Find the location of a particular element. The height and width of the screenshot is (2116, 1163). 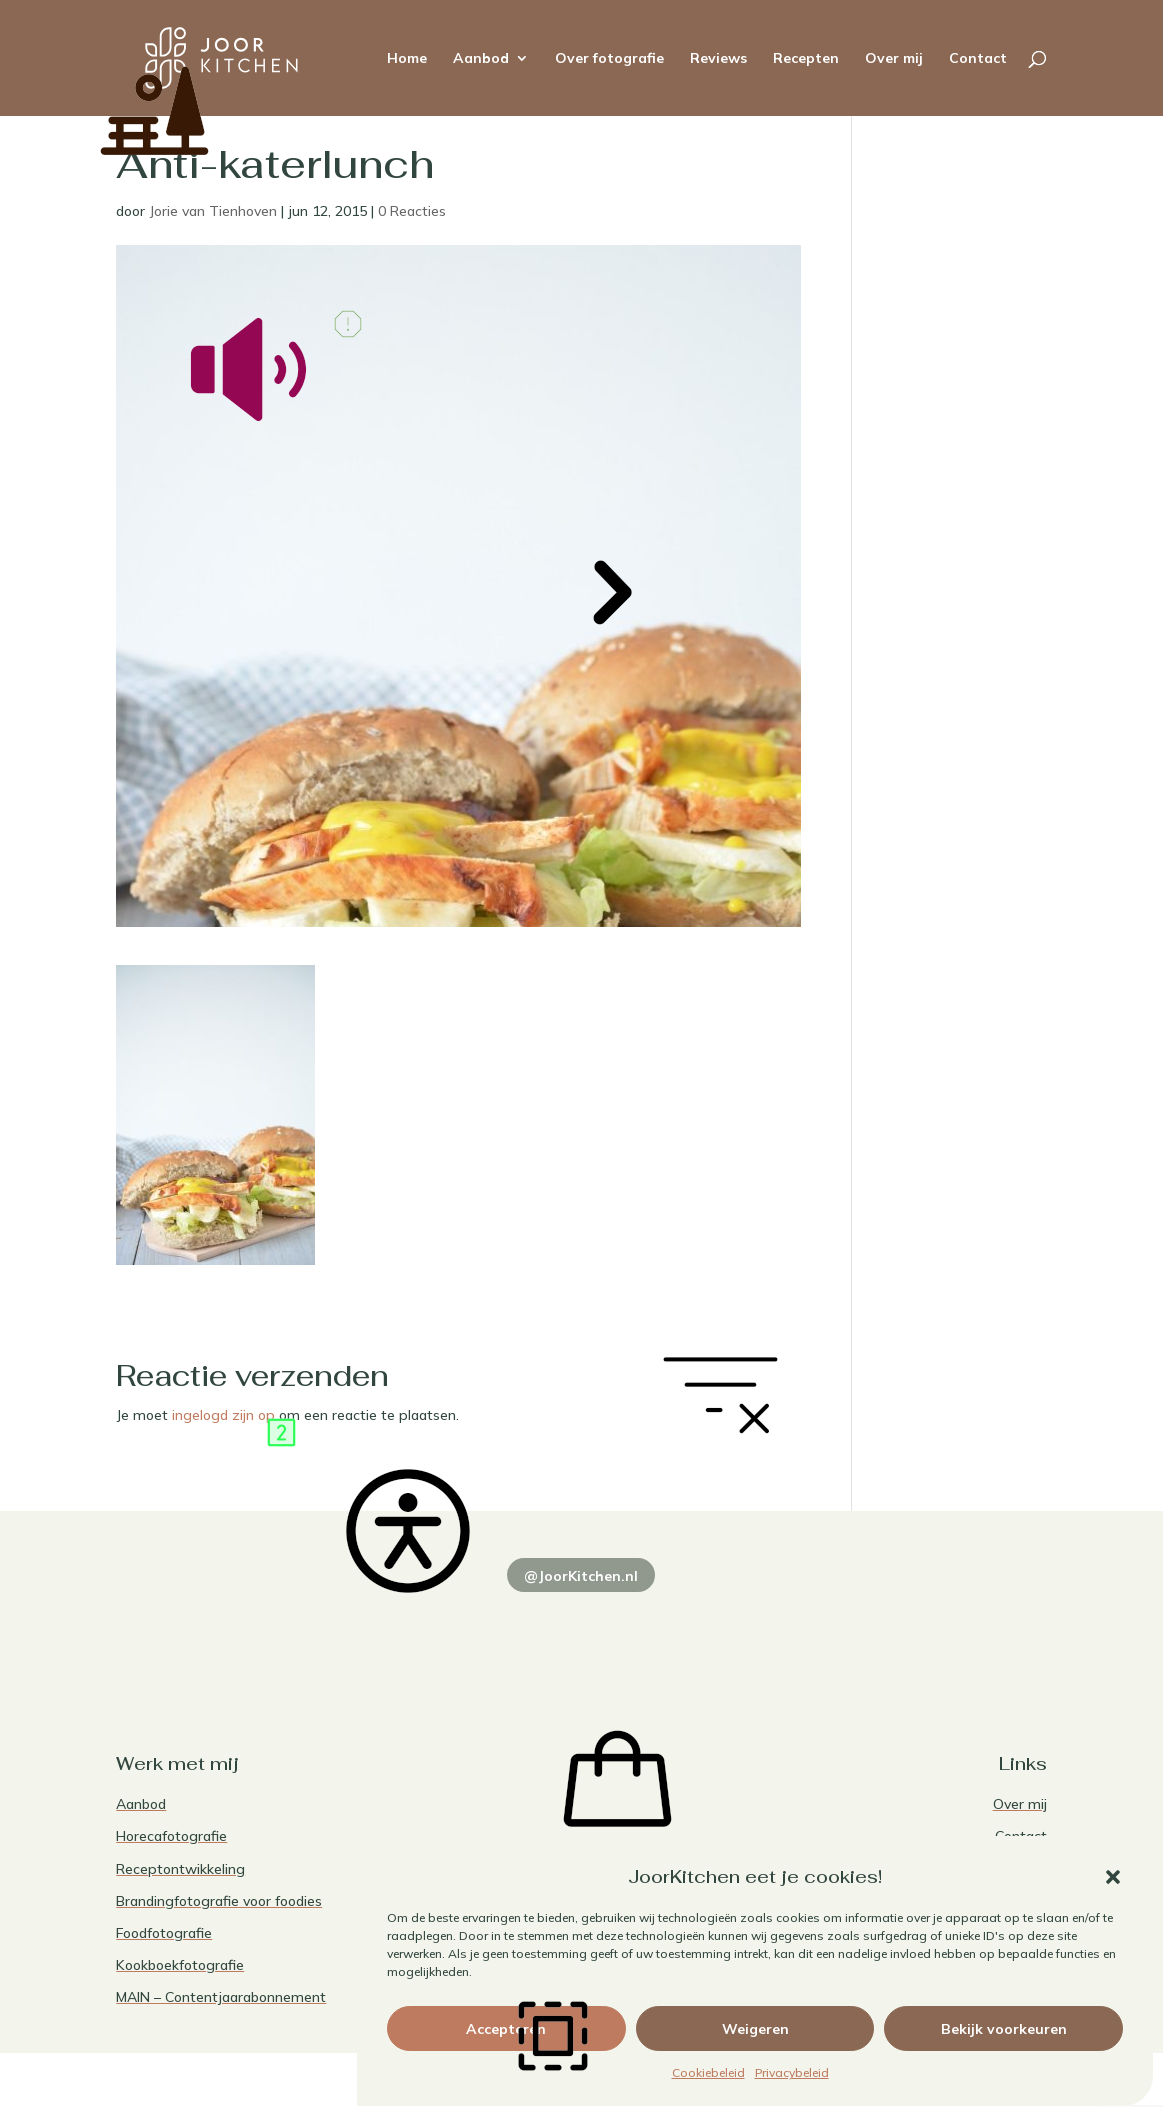

select all items in the current view is located at coordinates (553, 2036).